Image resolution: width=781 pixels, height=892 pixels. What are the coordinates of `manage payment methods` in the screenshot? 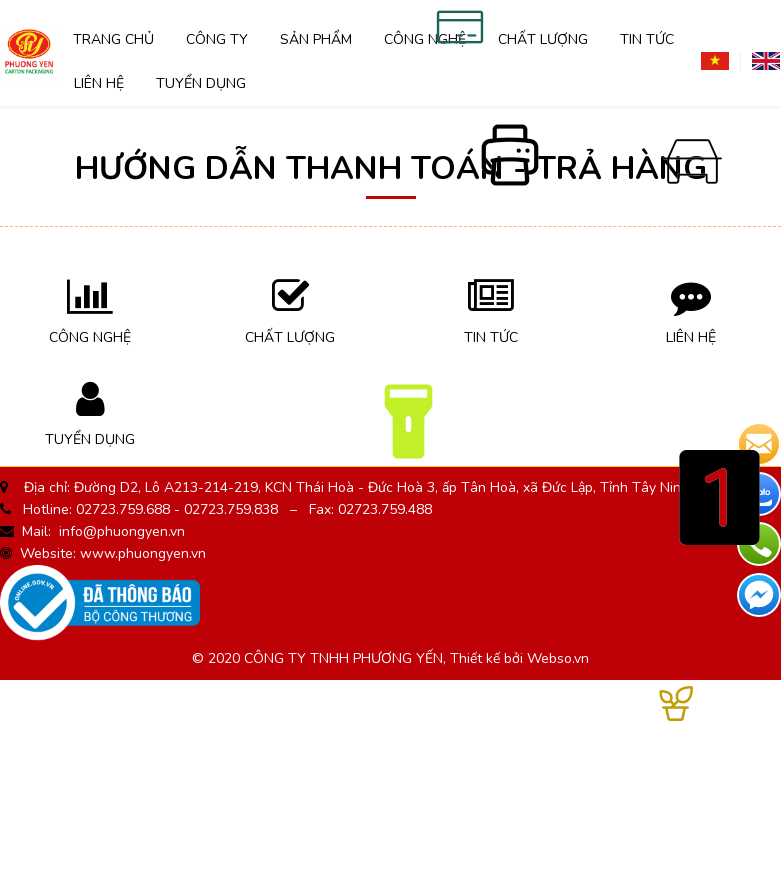 It's located at (460, 27).